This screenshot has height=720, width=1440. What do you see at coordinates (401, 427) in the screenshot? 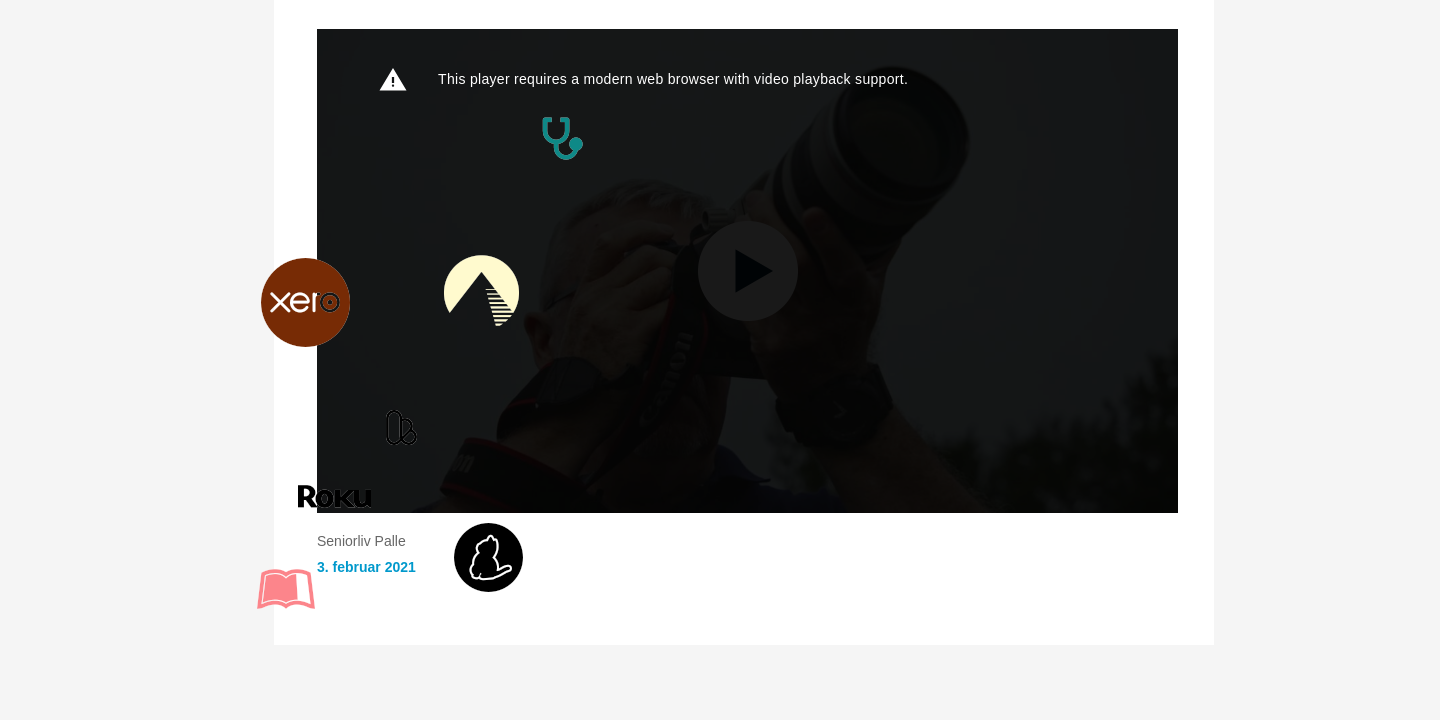
I see `open the Kleinanzeigen app` at bounding box center [401, 427].